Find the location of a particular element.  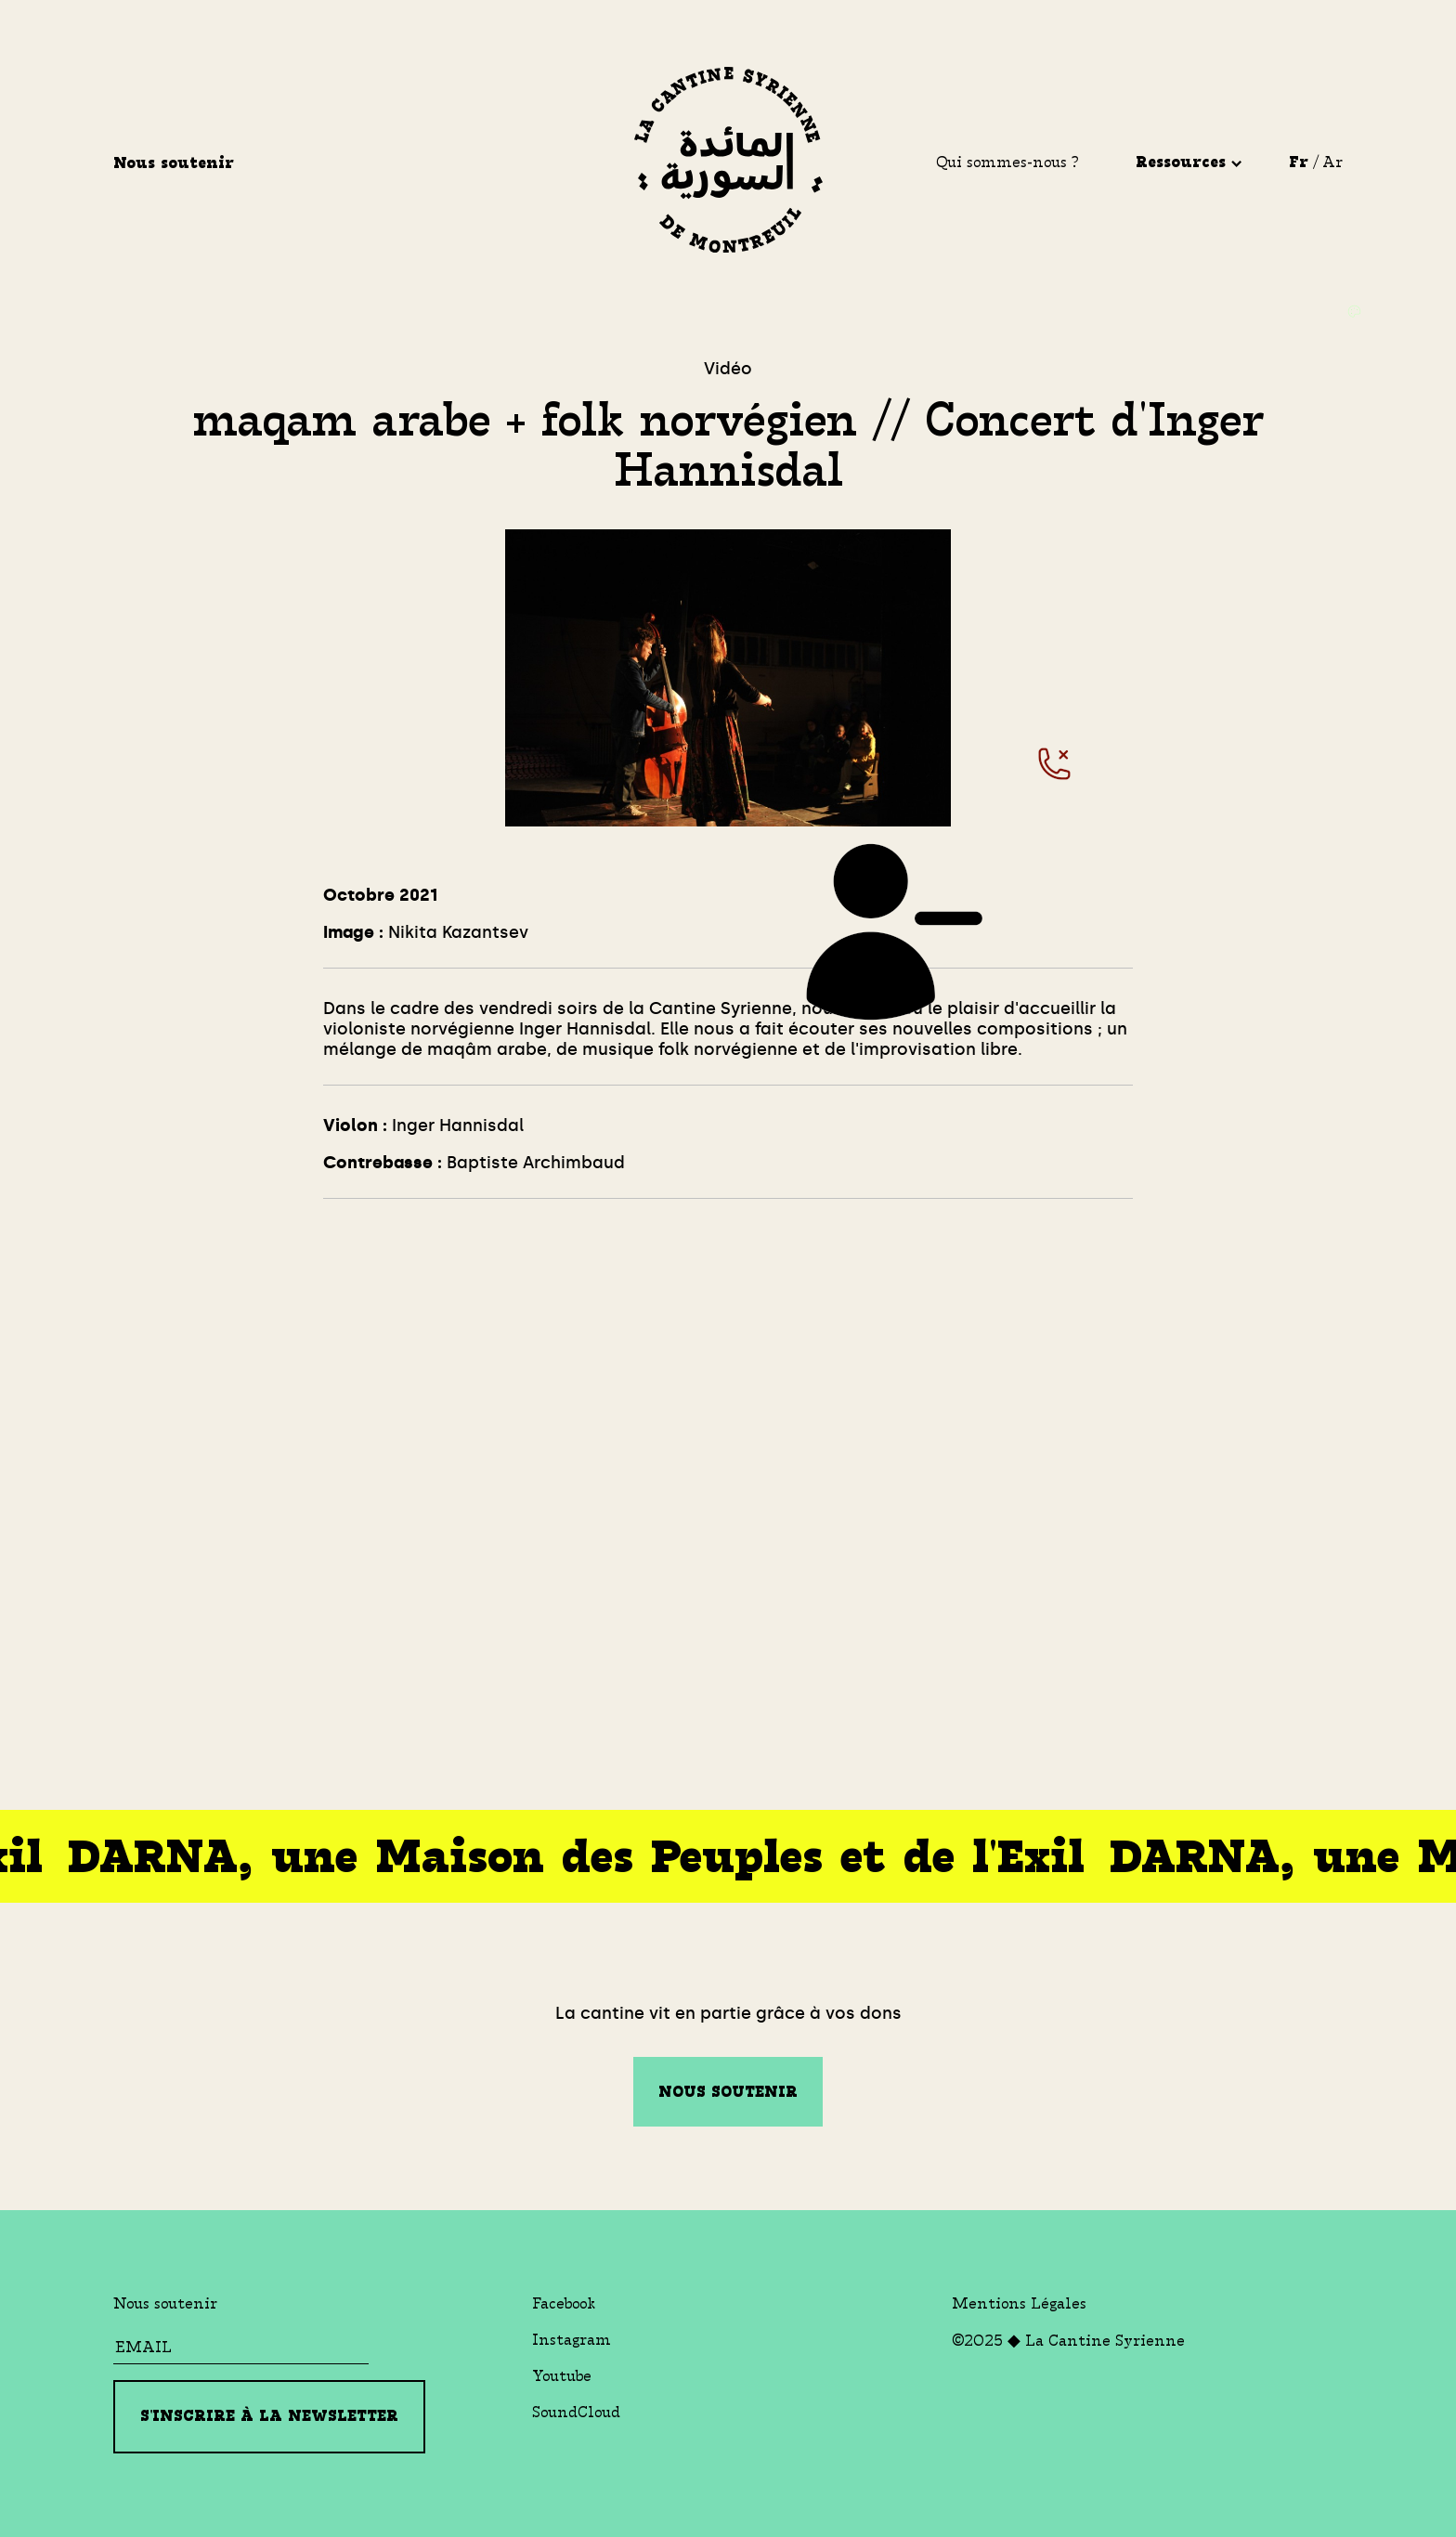

access color or theme settings is located at coordinates (1354, 311).